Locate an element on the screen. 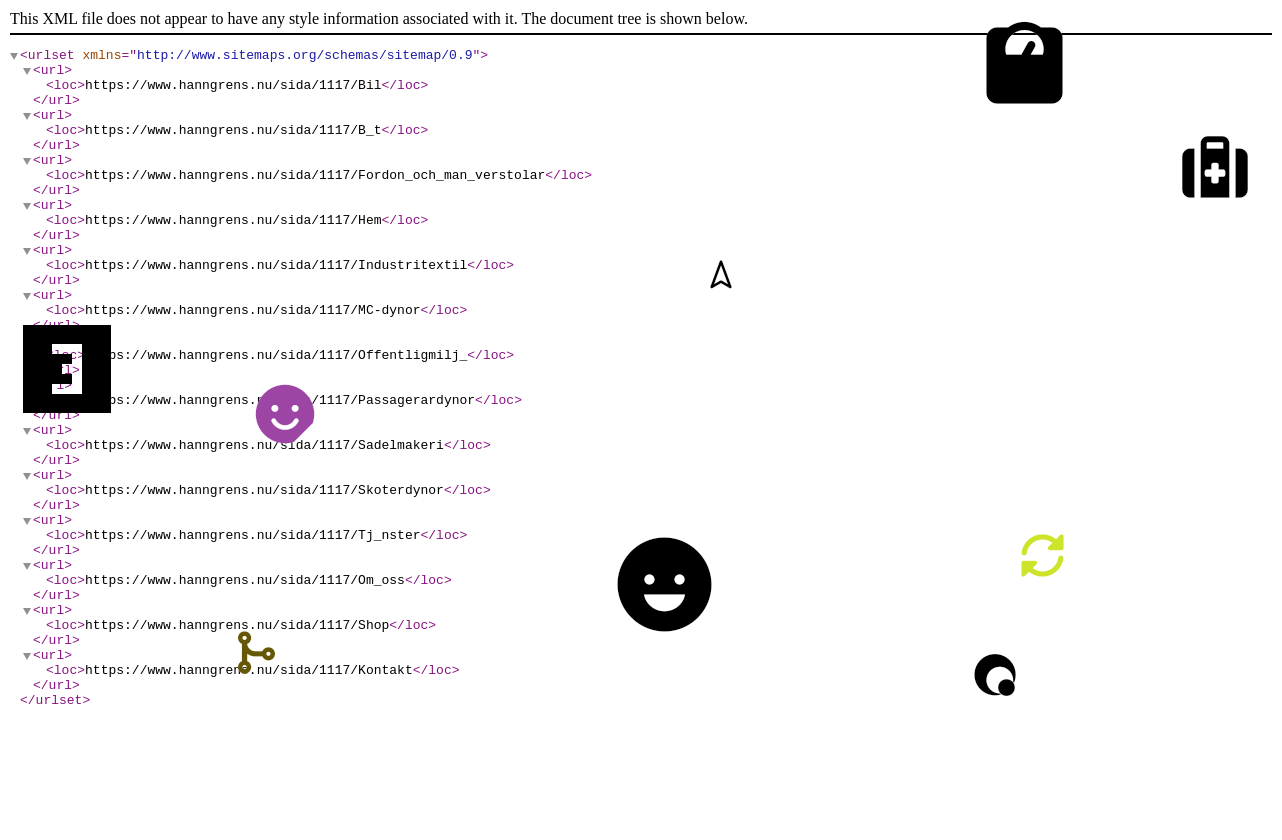  access health or medical services is located at coordinates (1215, 169).